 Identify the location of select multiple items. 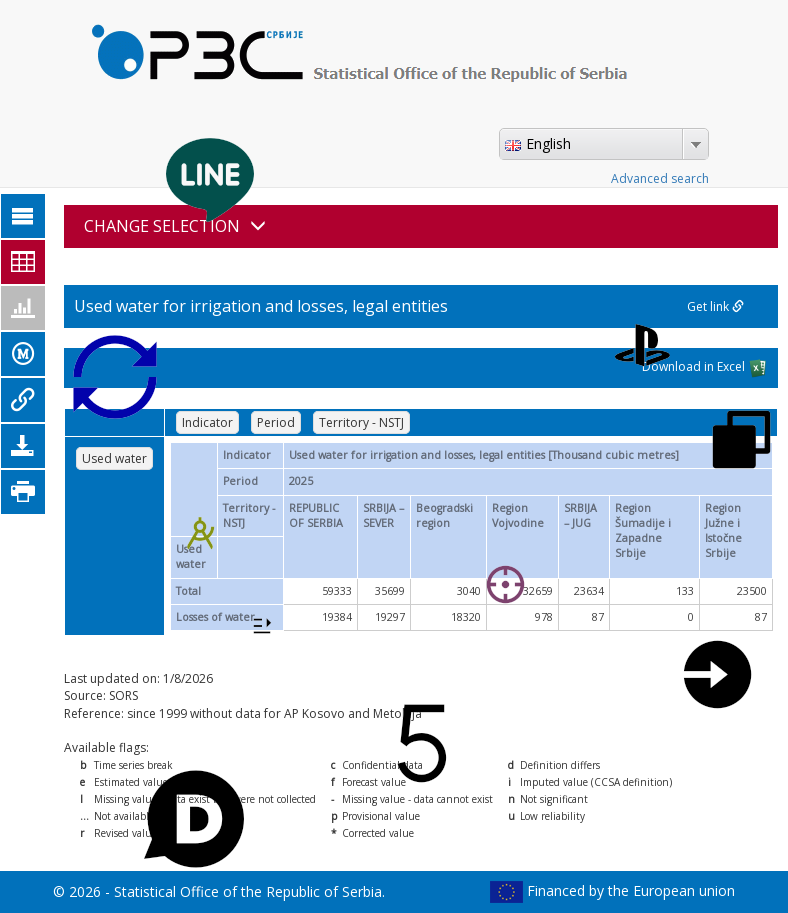
(741, 439).